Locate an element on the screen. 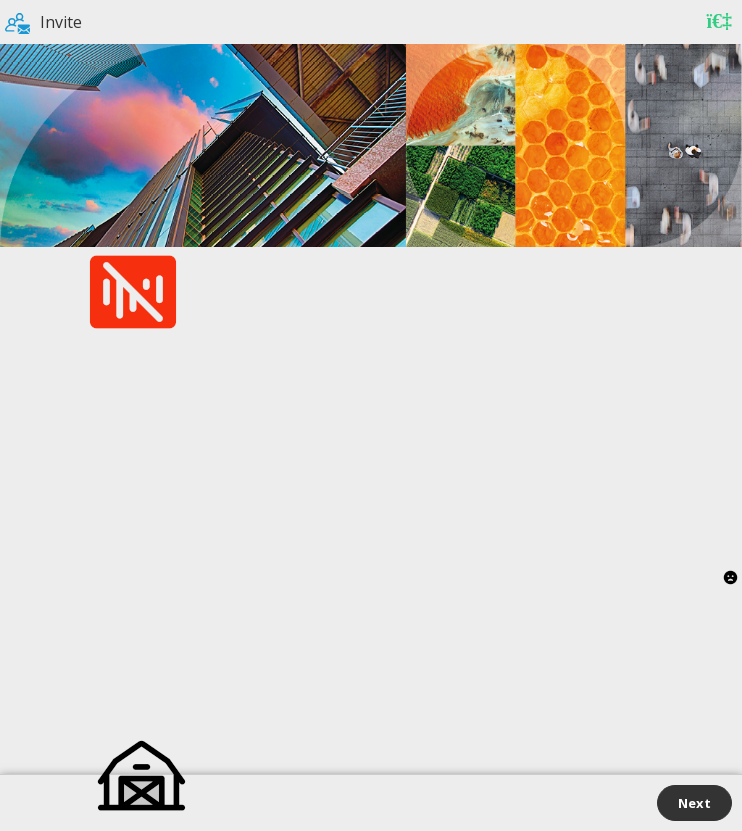 The image size is (742, 831). mute or disable audio input is located at coordinates (133, 292).